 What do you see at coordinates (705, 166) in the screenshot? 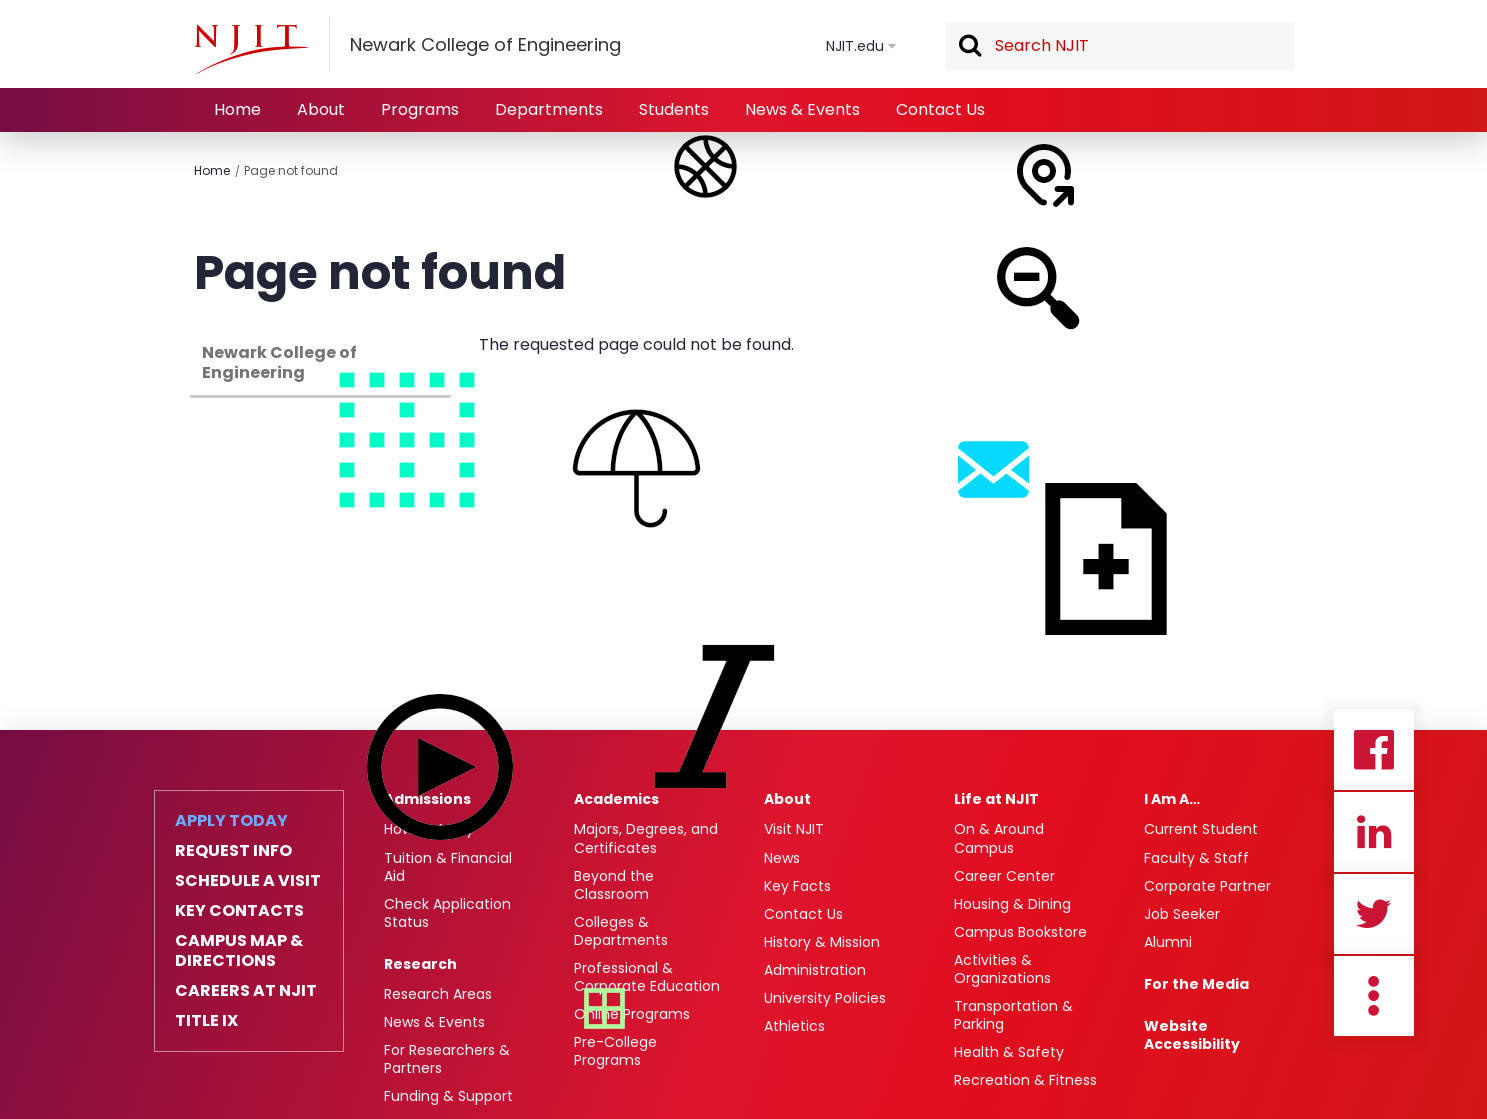
I see `access sports scores and updates` at bounding box center [705, 166].